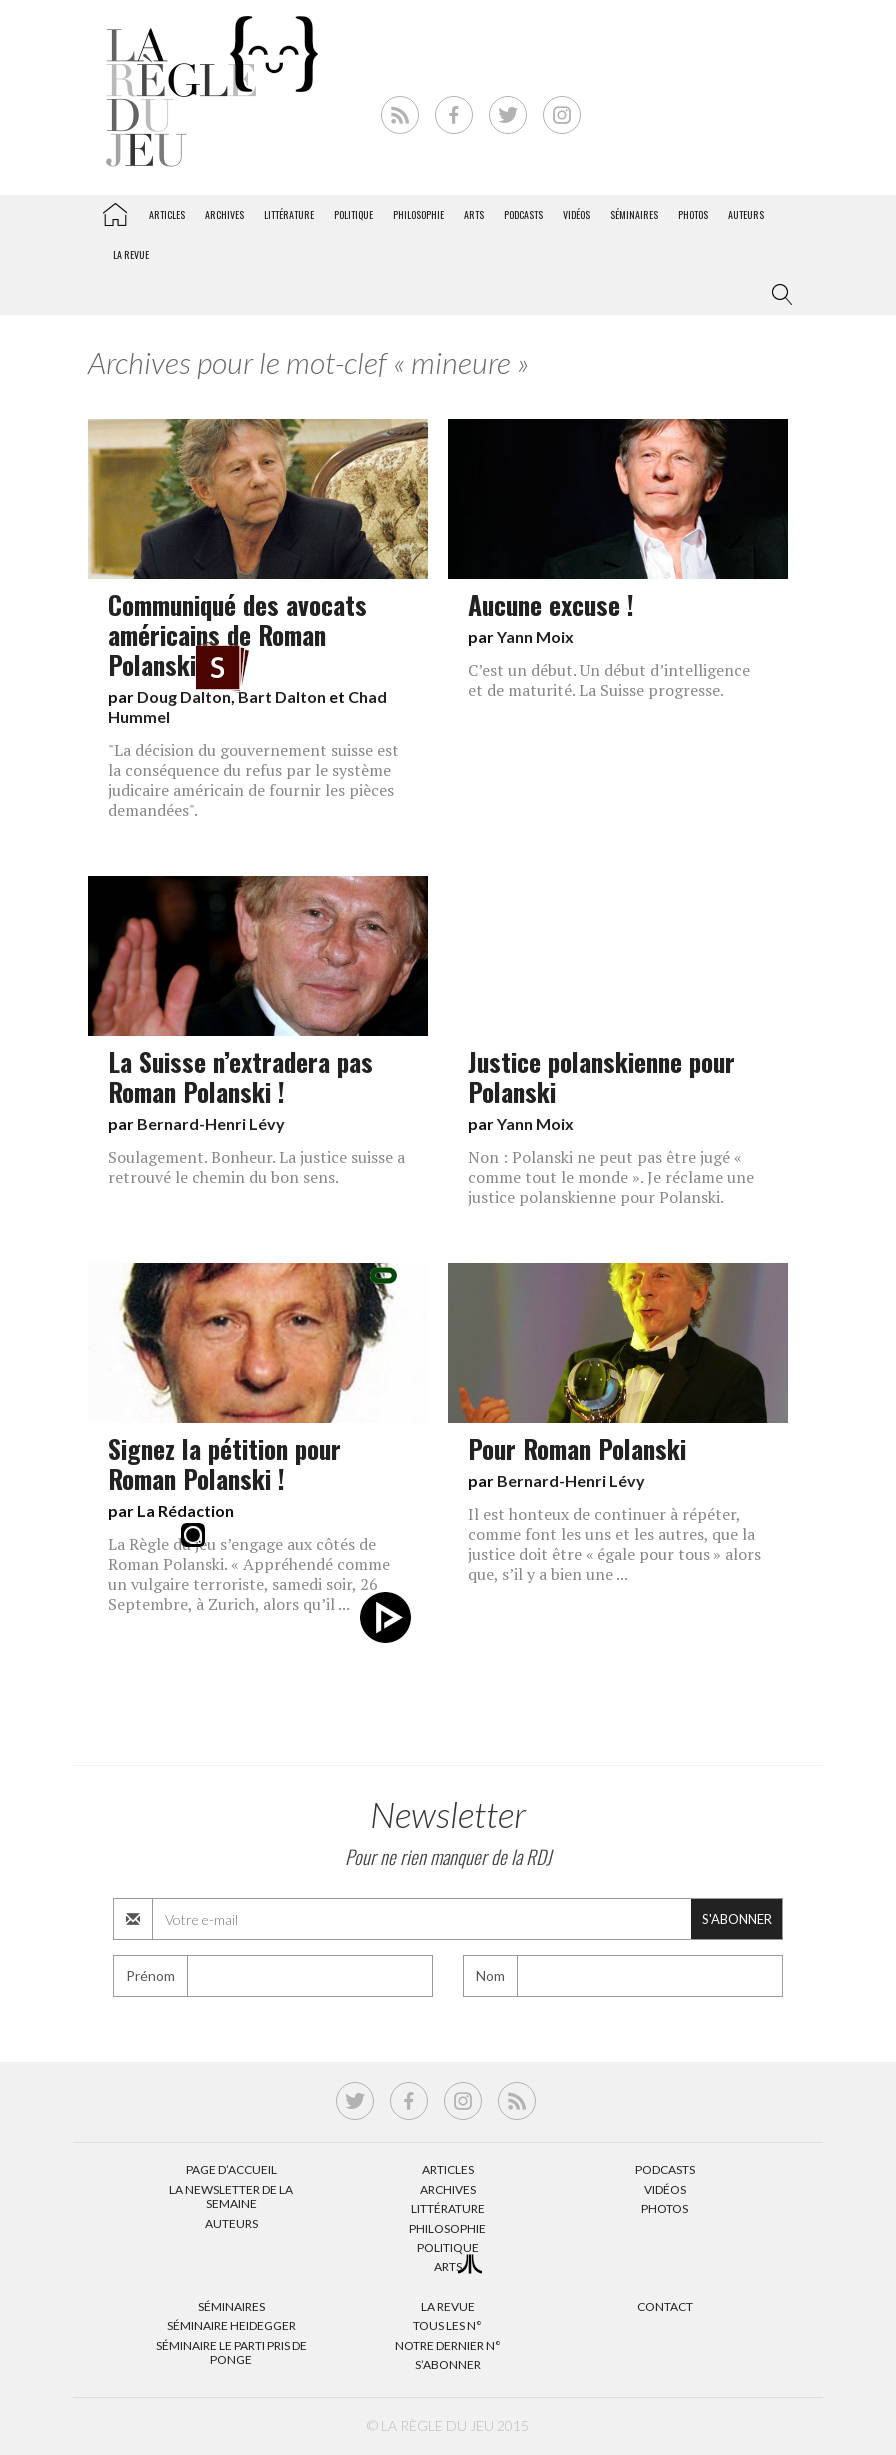 This screenshot has width=896, height=2455. I want to click on visit exercism coding practice platform, so click(274, 54).